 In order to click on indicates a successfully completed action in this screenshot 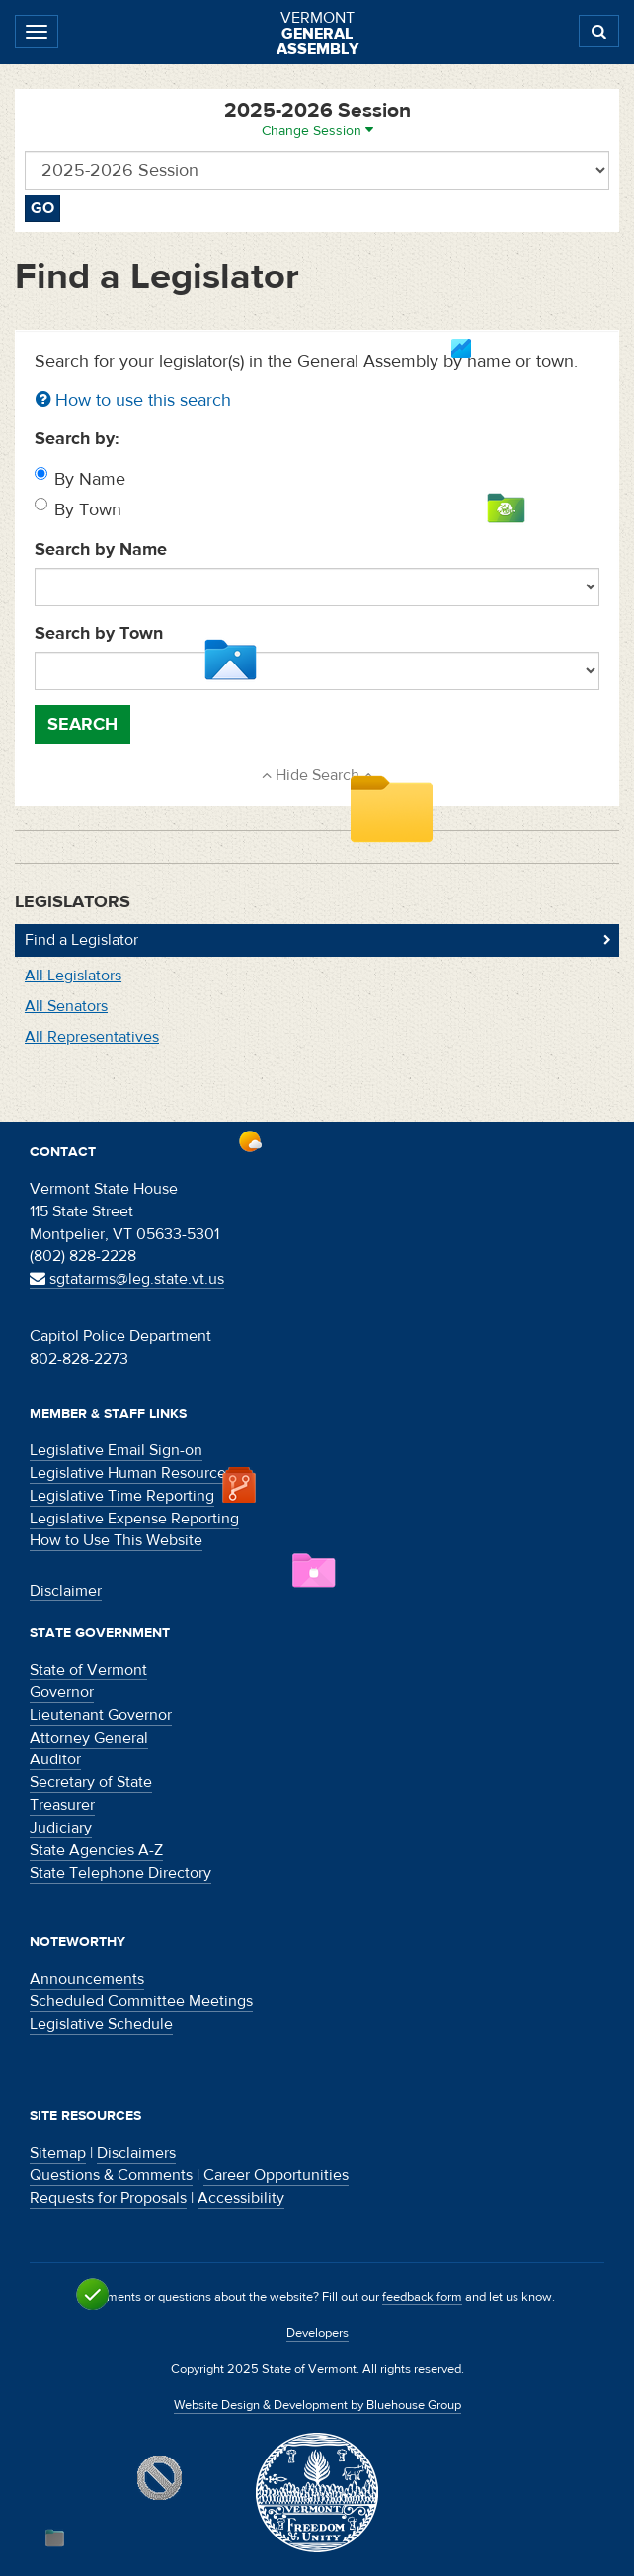, I will do `click(75, 2277)`.